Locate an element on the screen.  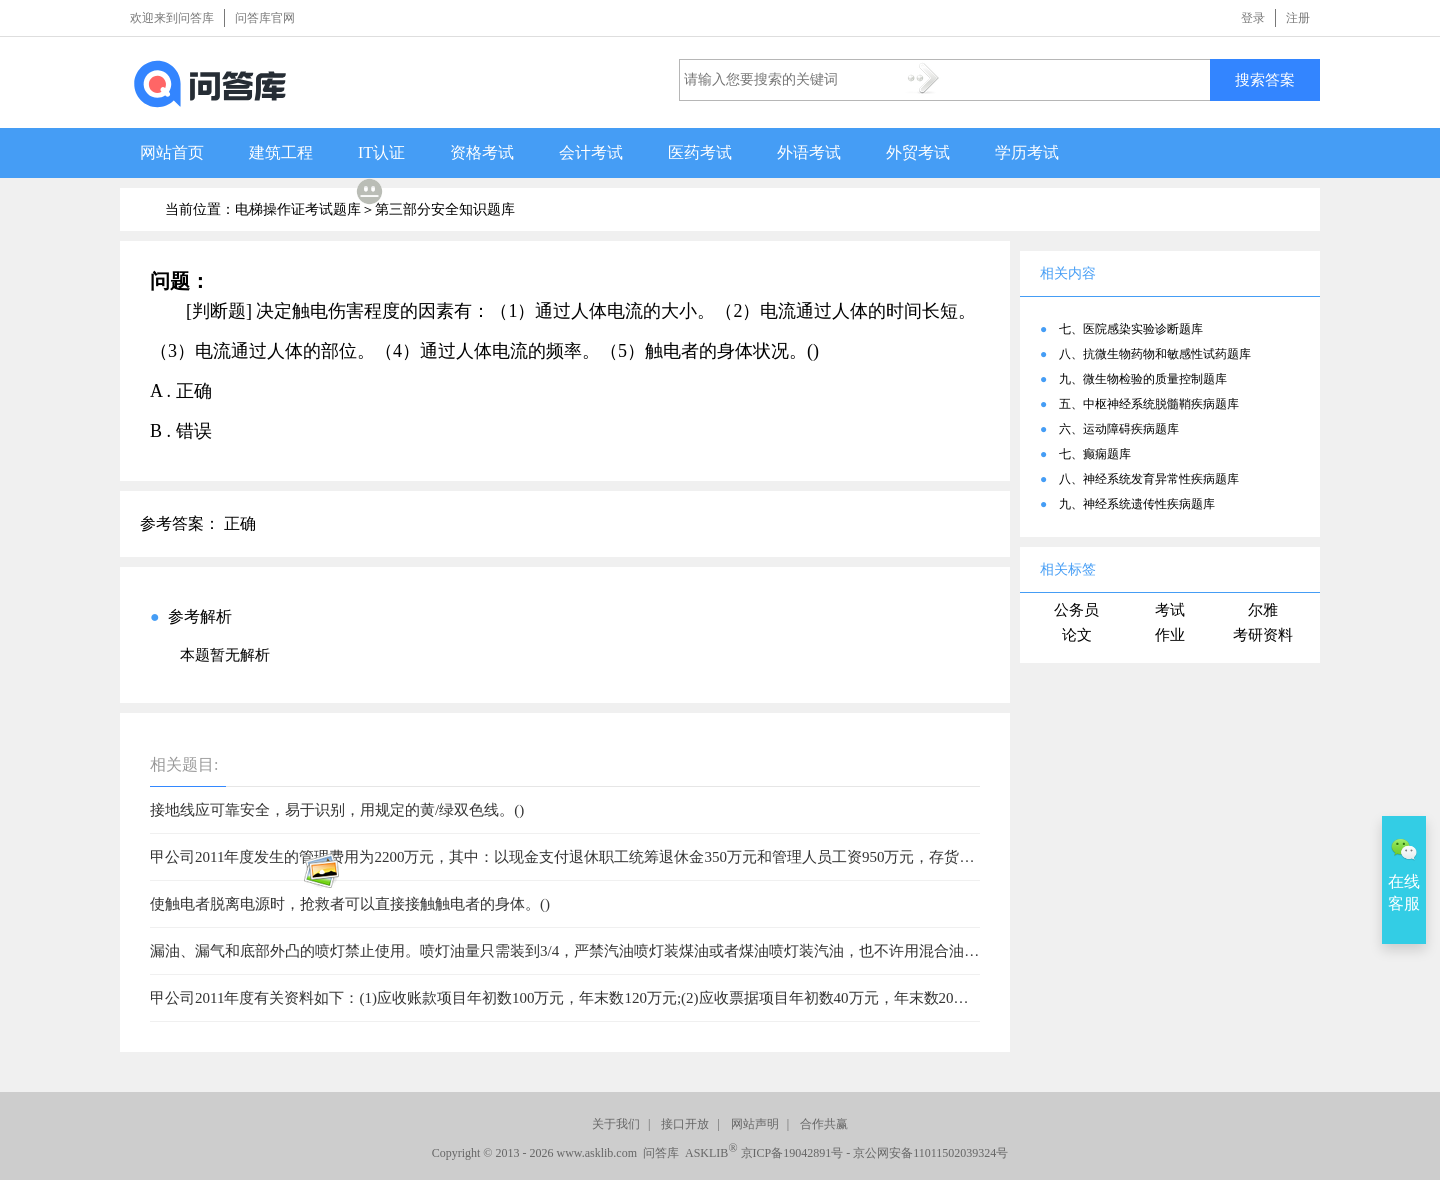
indicates a neutral or indifferent reaction is located at coordinates (369, 191).